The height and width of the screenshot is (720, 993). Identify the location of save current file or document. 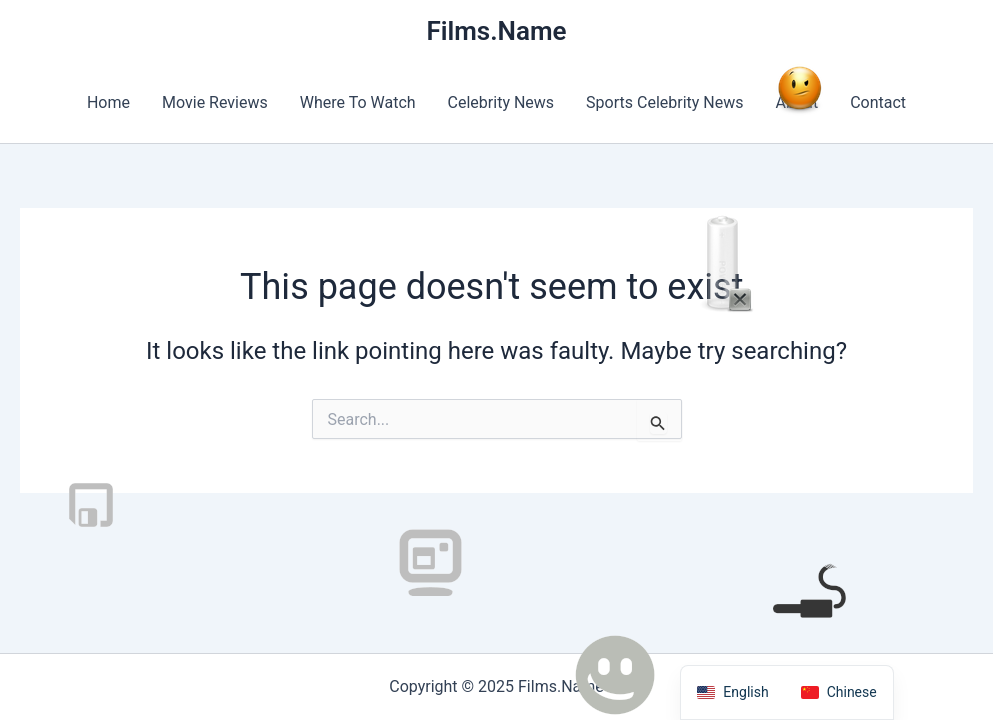
(91, 505).